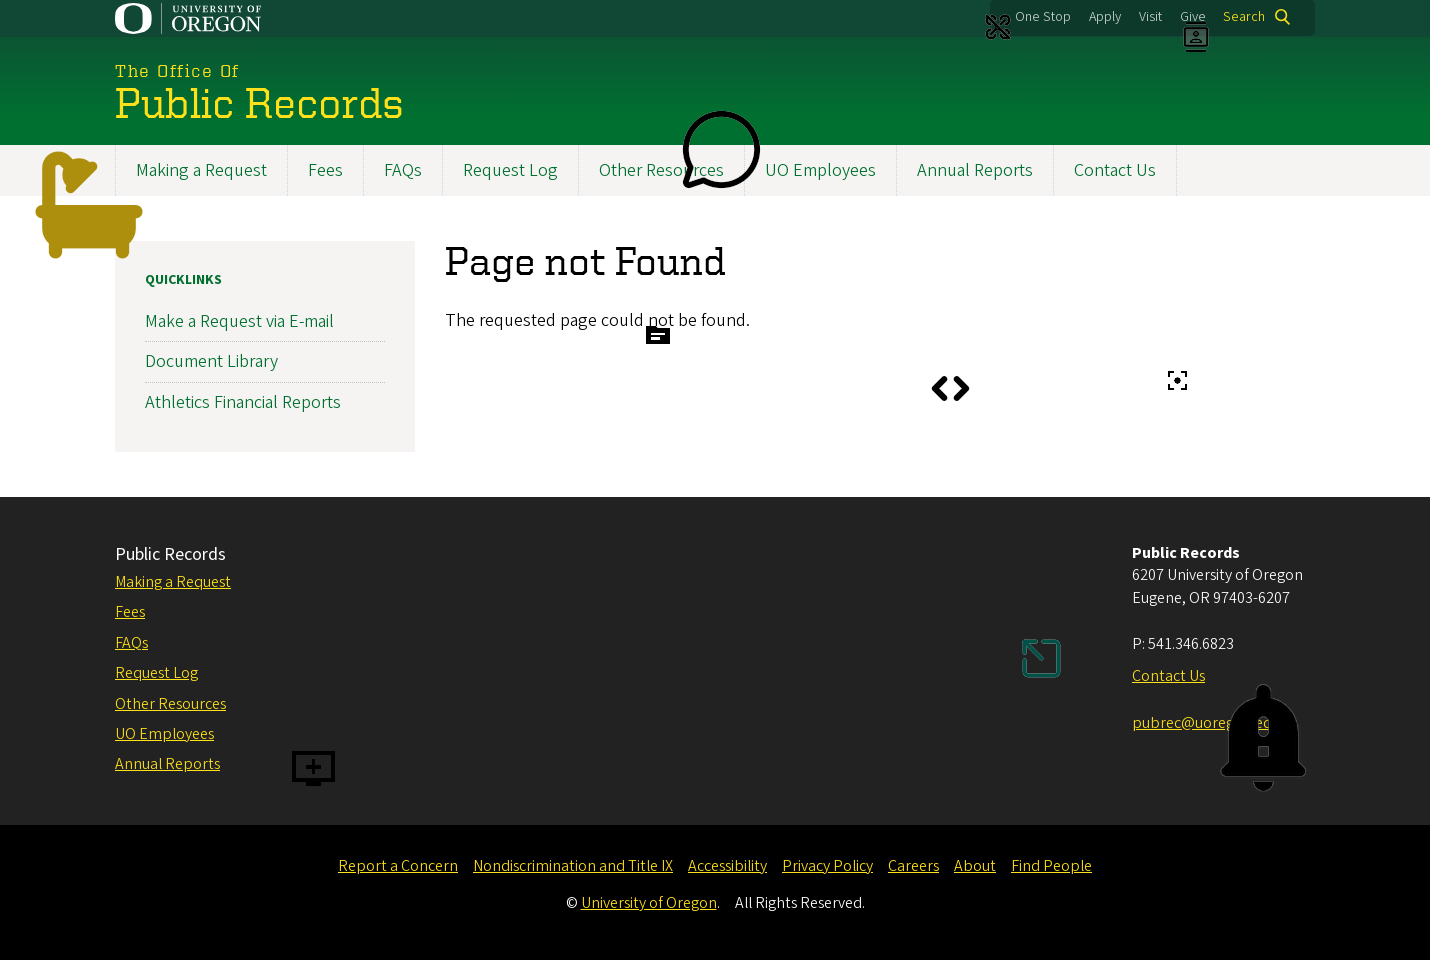 The width and height of the screenshot is (1430, 960). I want to click on drone connectivity disabled, so click(998, 27).